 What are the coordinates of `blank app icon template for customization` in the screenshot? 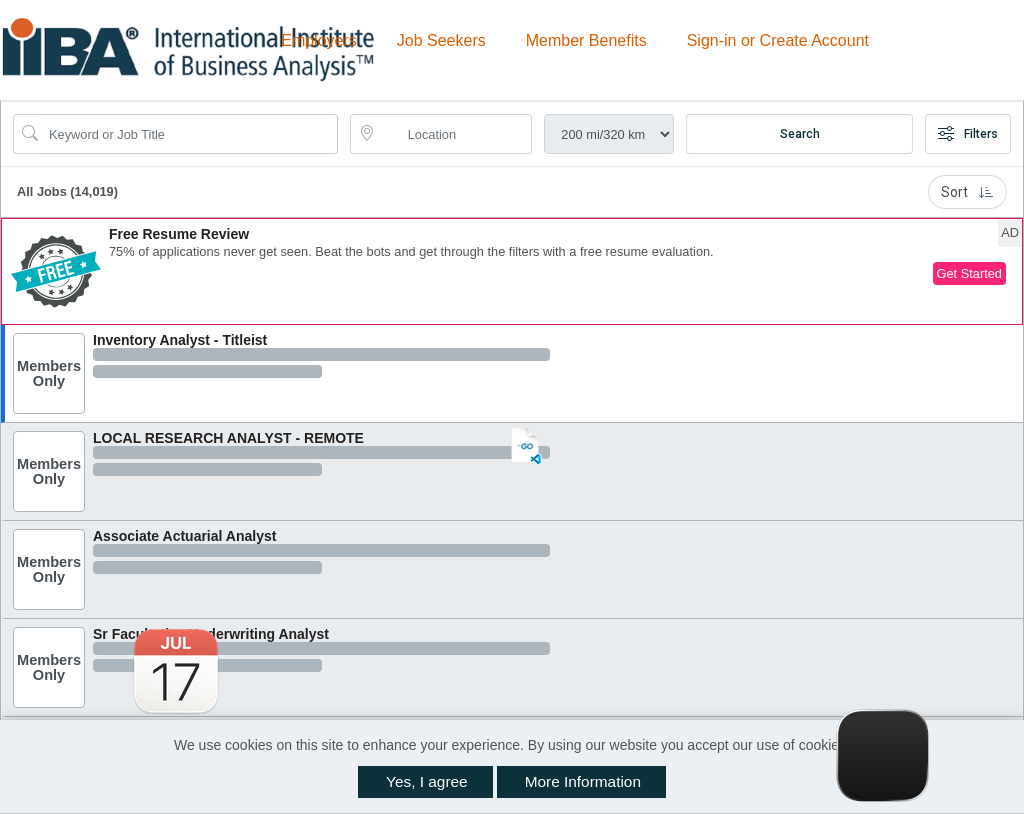 It's located at (882, 755).